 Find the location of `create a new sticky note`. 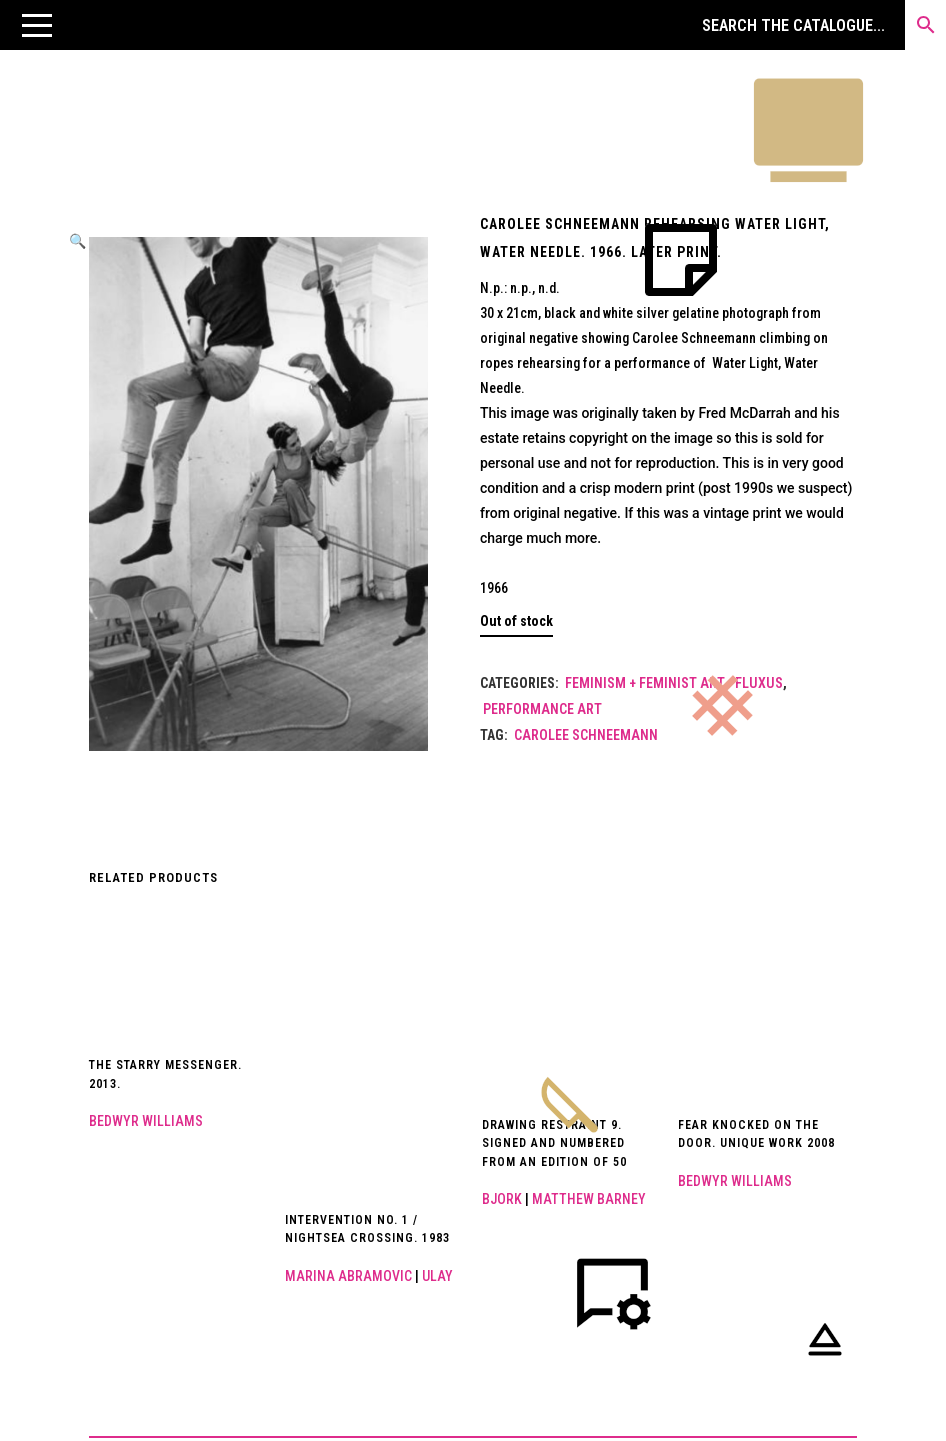

create a new sticky note is located at coordinates (681, 260).